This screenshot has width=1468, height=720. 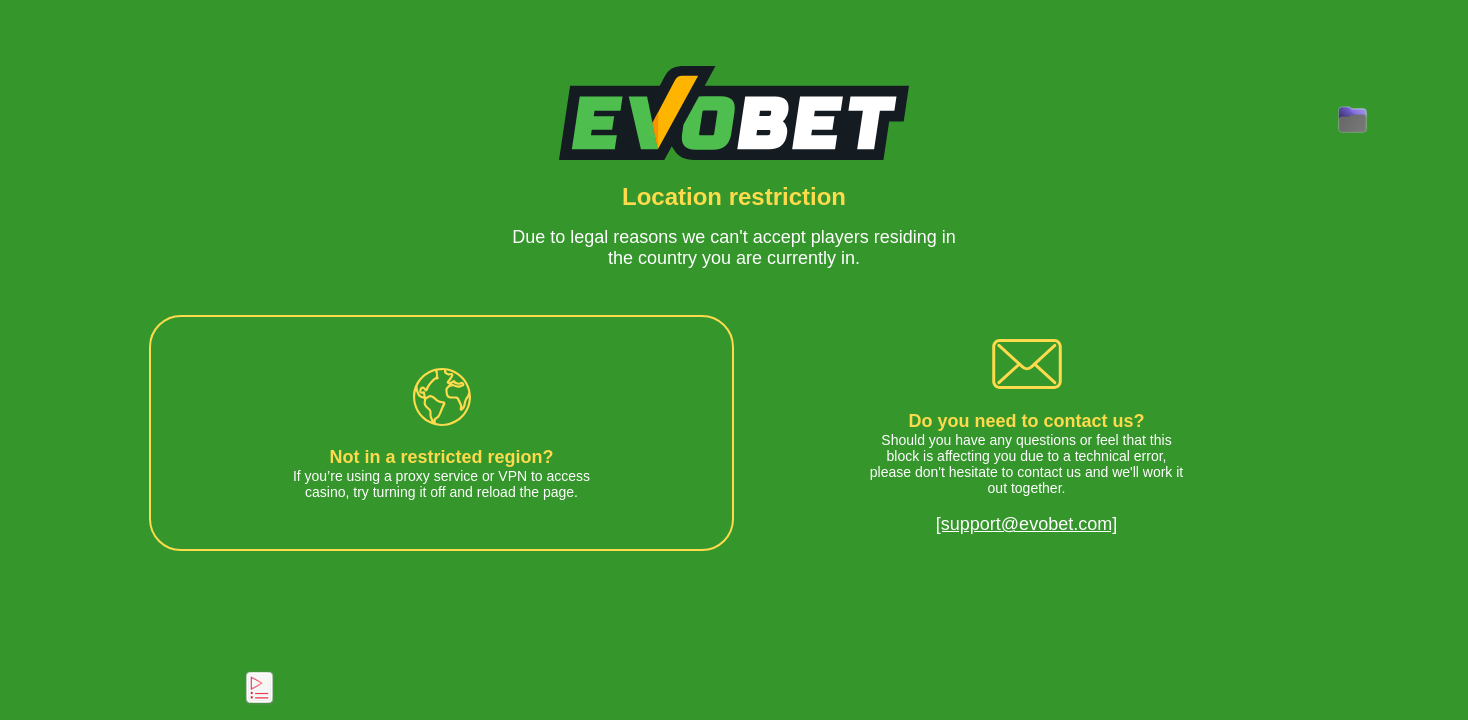 I want to click on an mpegurl audio playlist file, so click(x=259, y=687).